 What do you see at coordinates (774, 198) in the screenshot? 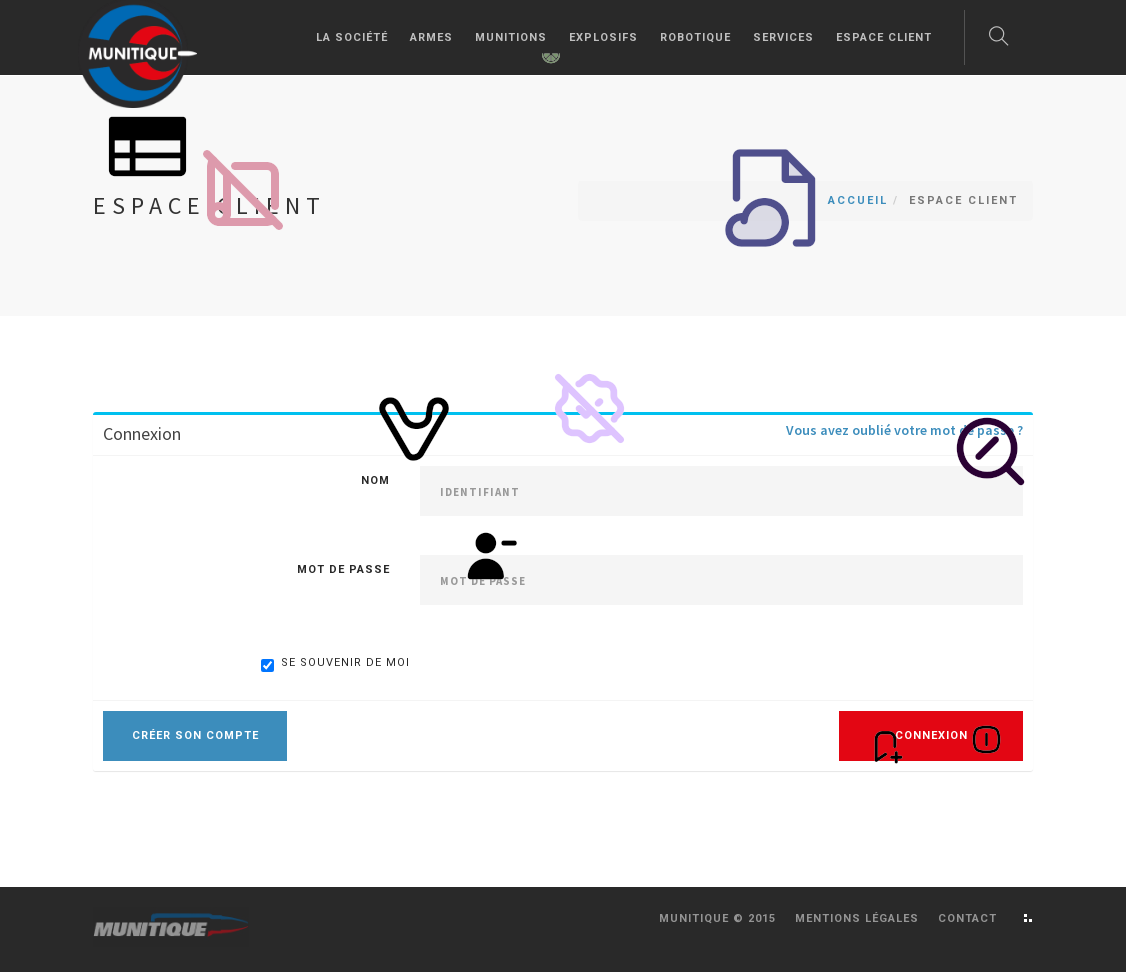
I see `access cloud-stored files` at bounding box center [774, 198].